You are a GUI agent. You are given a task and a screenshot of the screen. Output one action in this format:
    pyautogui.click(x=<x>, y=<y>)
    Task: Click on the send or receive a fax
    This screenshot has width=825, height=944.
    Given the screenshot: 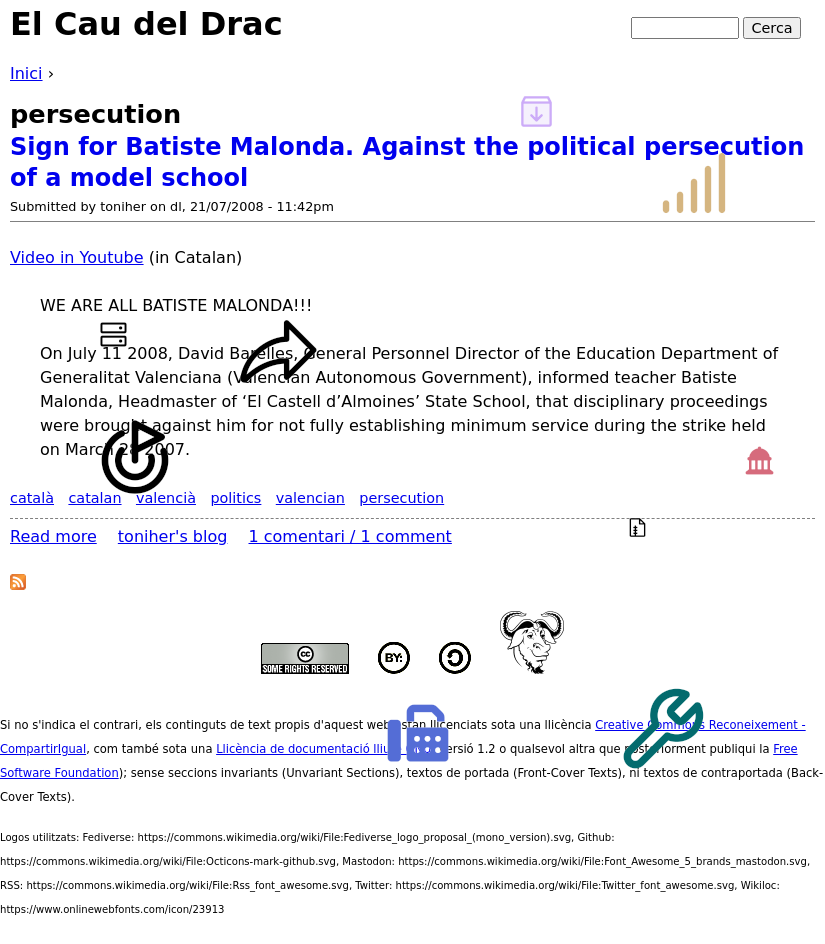 What is the action you would take?
    pyautogui.click(x=418, y=735)
    